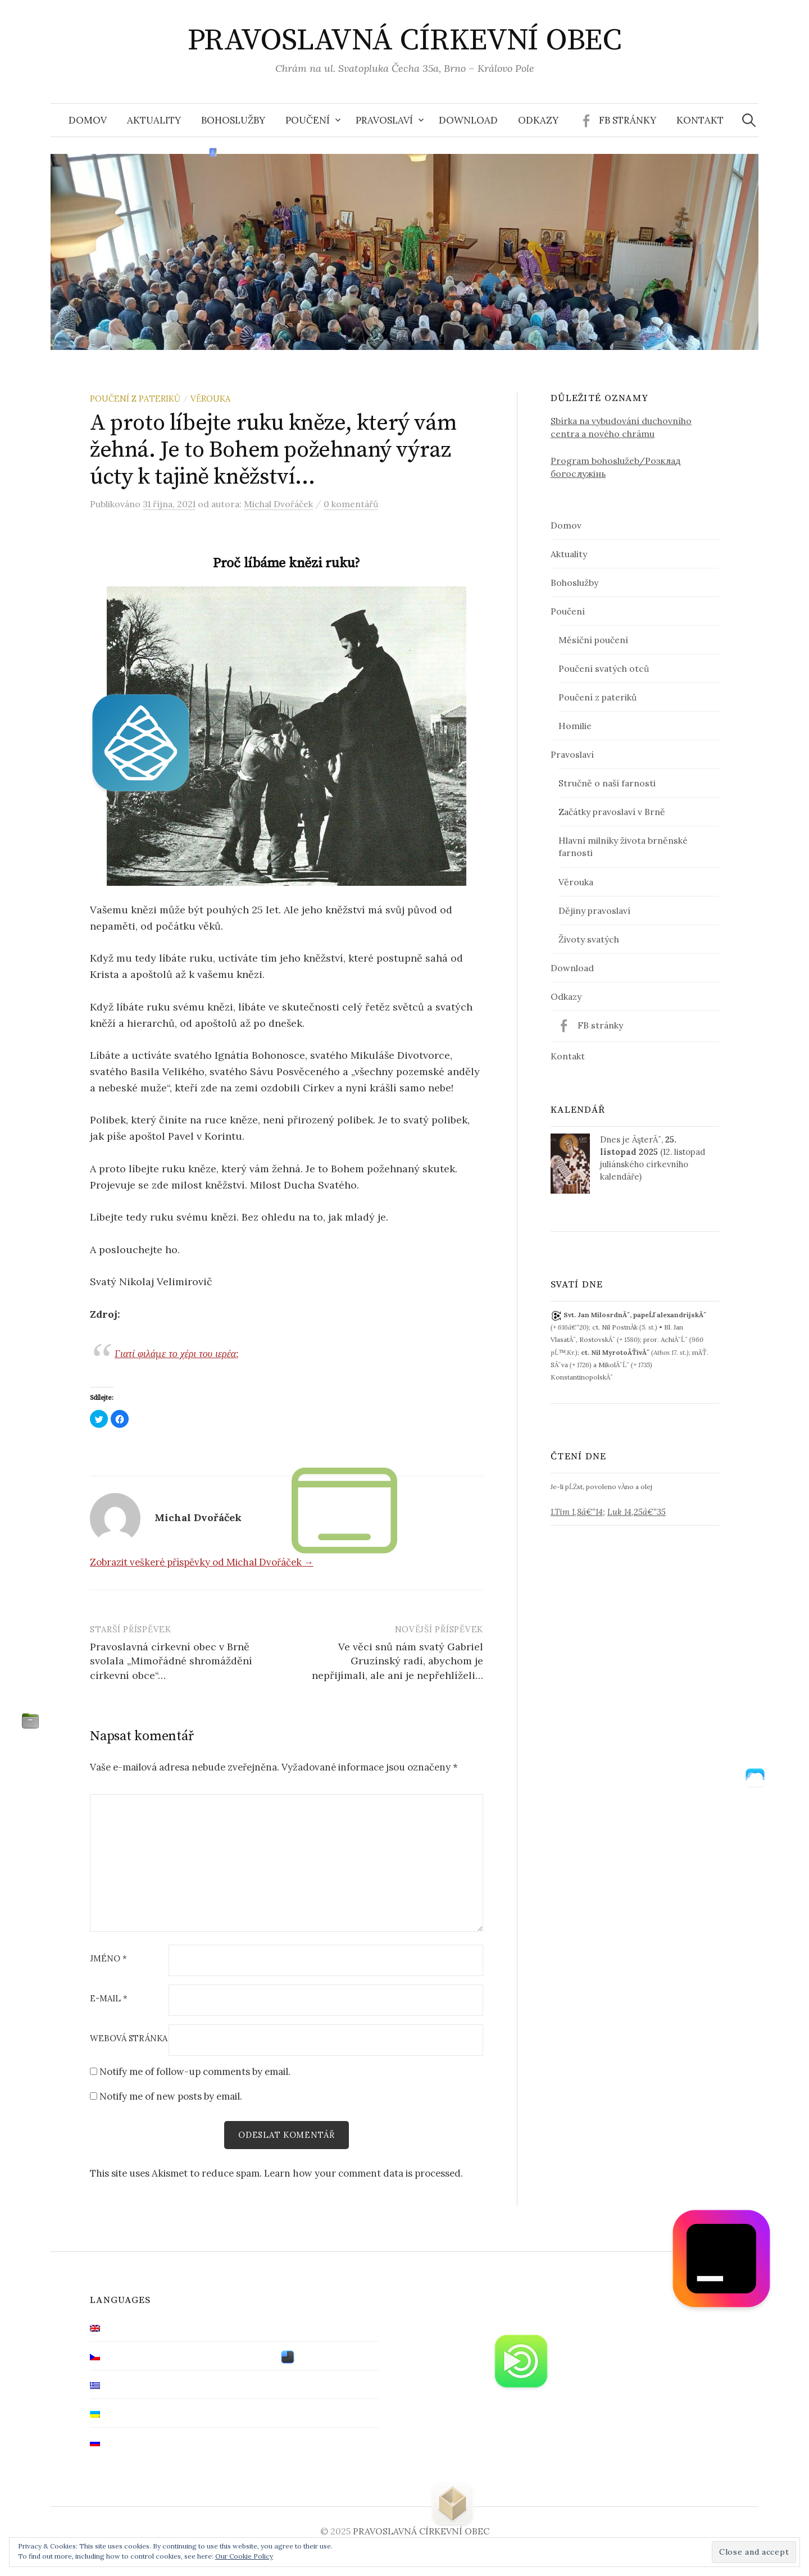 This screenshot has height=2576, width=809. I want to click on open the mate desktop environment app, so click(521, 2361).